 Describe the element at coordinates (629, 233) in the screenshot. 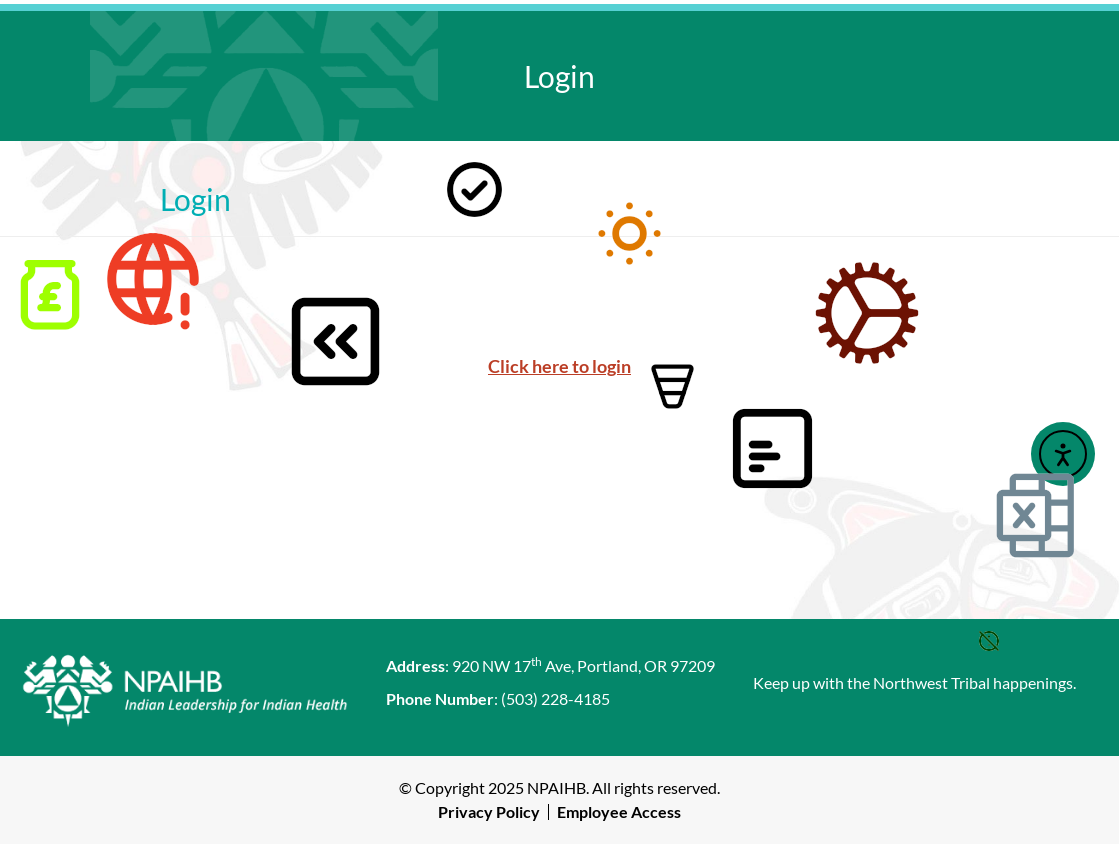

I see `adjust screen brightness to low setting` at that location.